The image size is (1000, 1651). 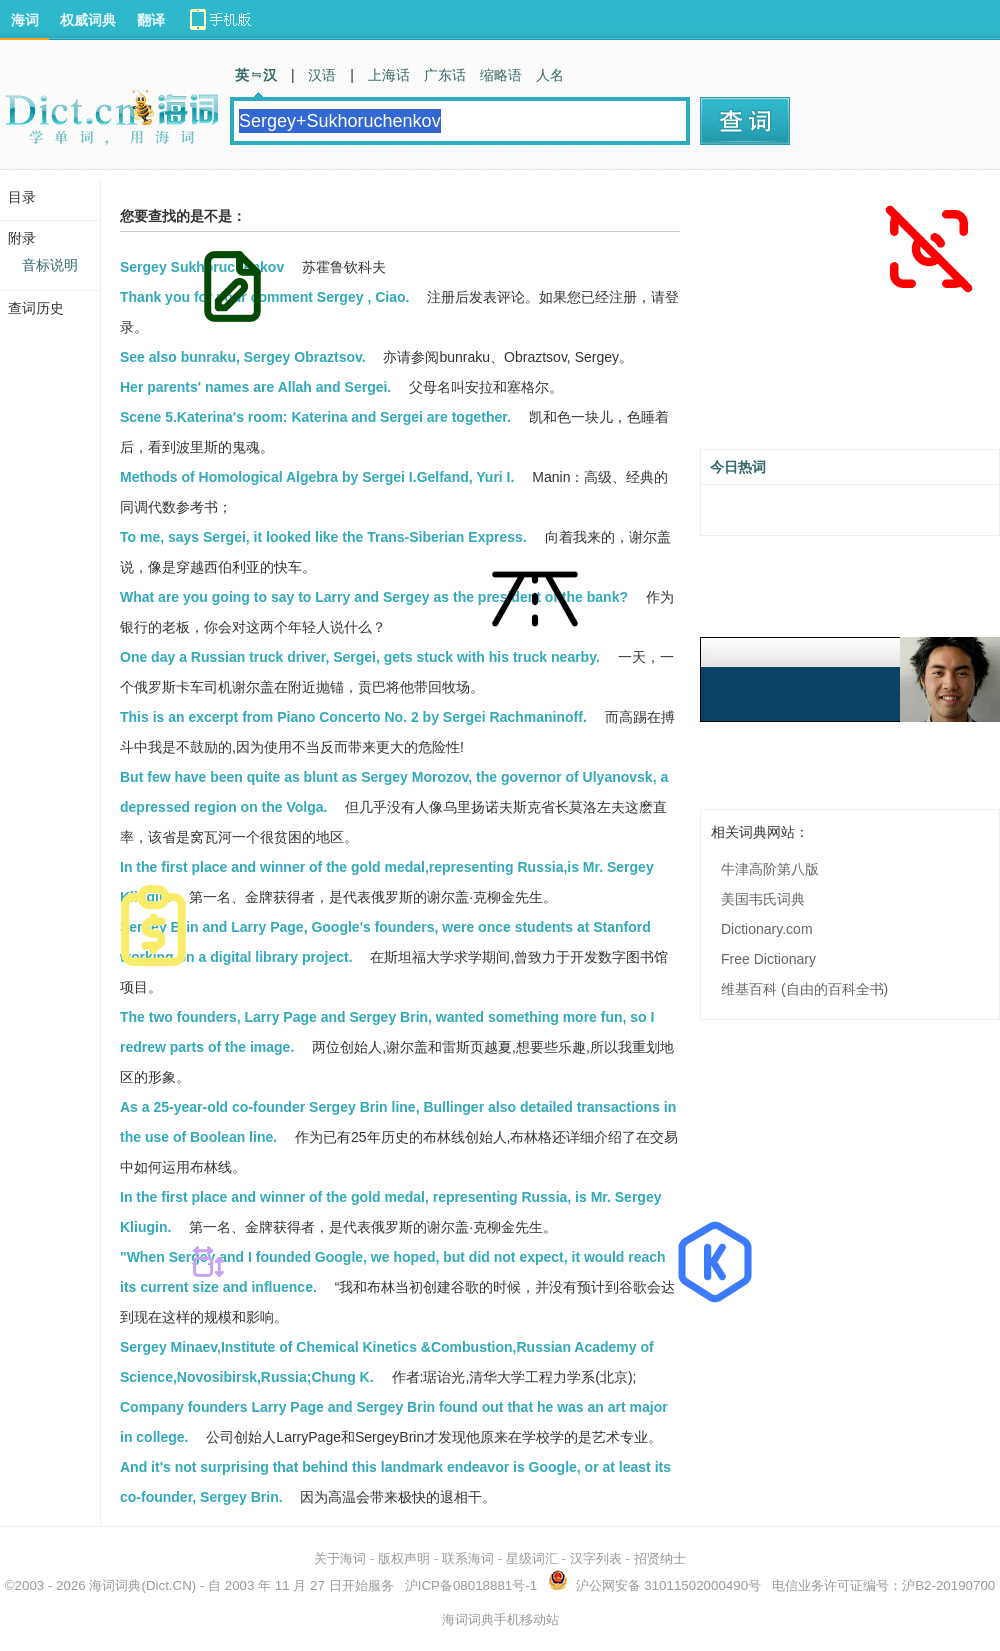 I want to click on edit this document, so click(x=232, y=286).